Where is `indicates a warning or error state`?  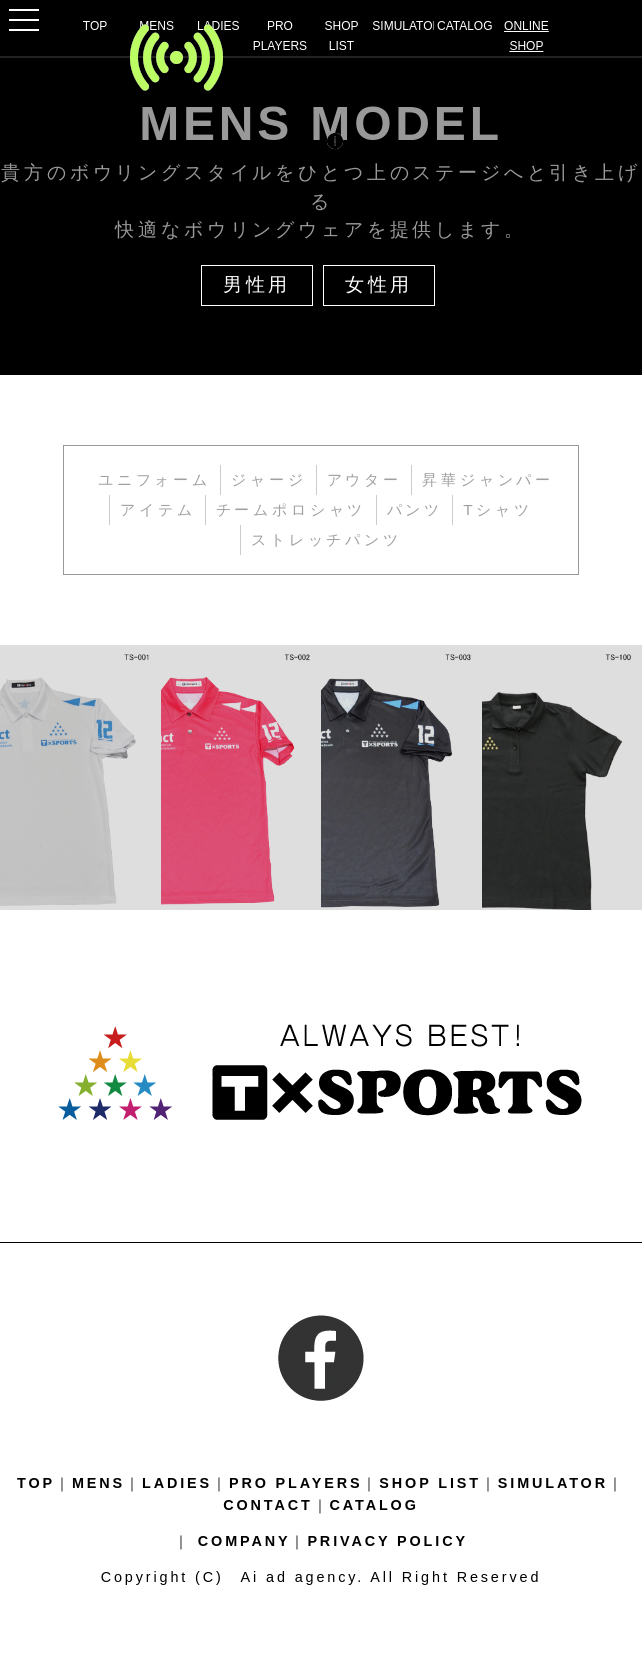
indicates a warning or error state is located at coordinates (335, 141).